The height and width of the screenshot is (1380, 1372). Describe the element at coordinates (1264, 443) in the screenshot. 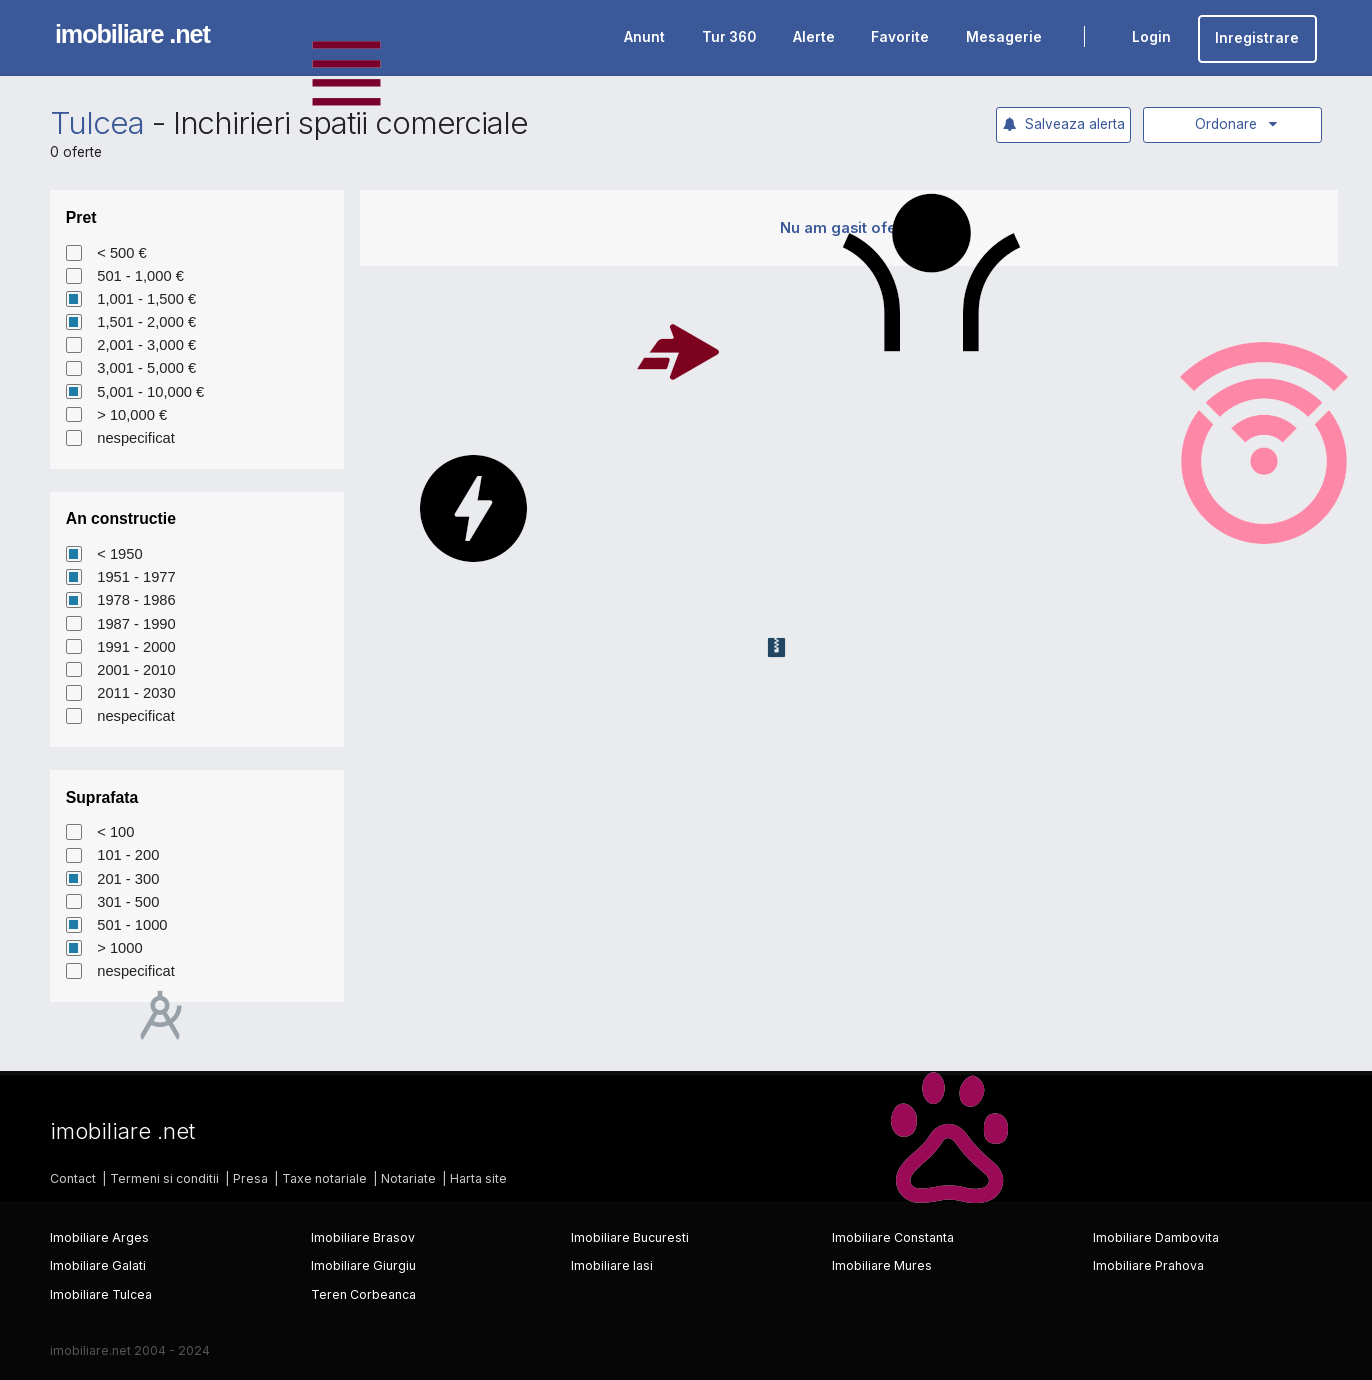

I see `OpenWrt router firmware logo` at that location.